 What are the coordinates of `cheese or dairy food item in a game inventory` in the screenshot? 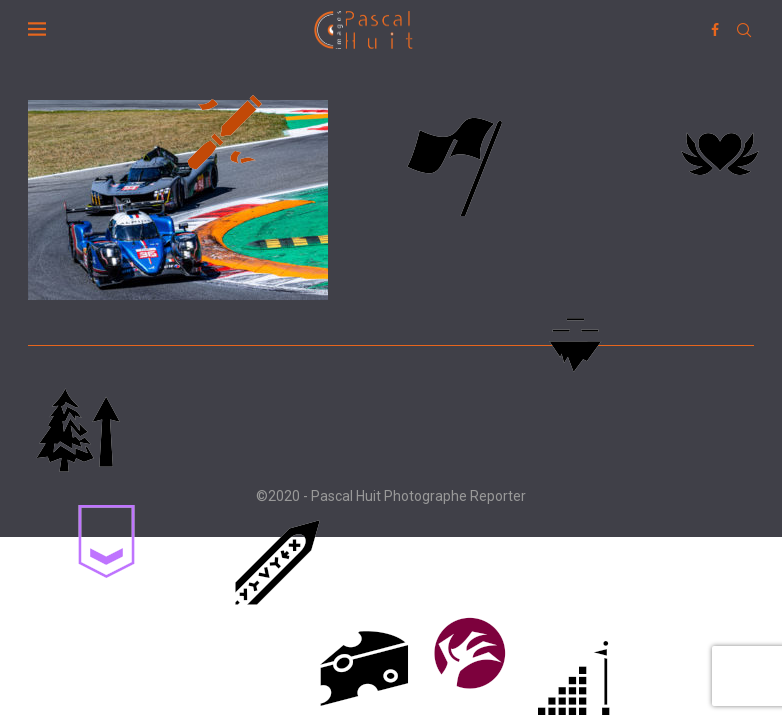 It's located at (364, 670).